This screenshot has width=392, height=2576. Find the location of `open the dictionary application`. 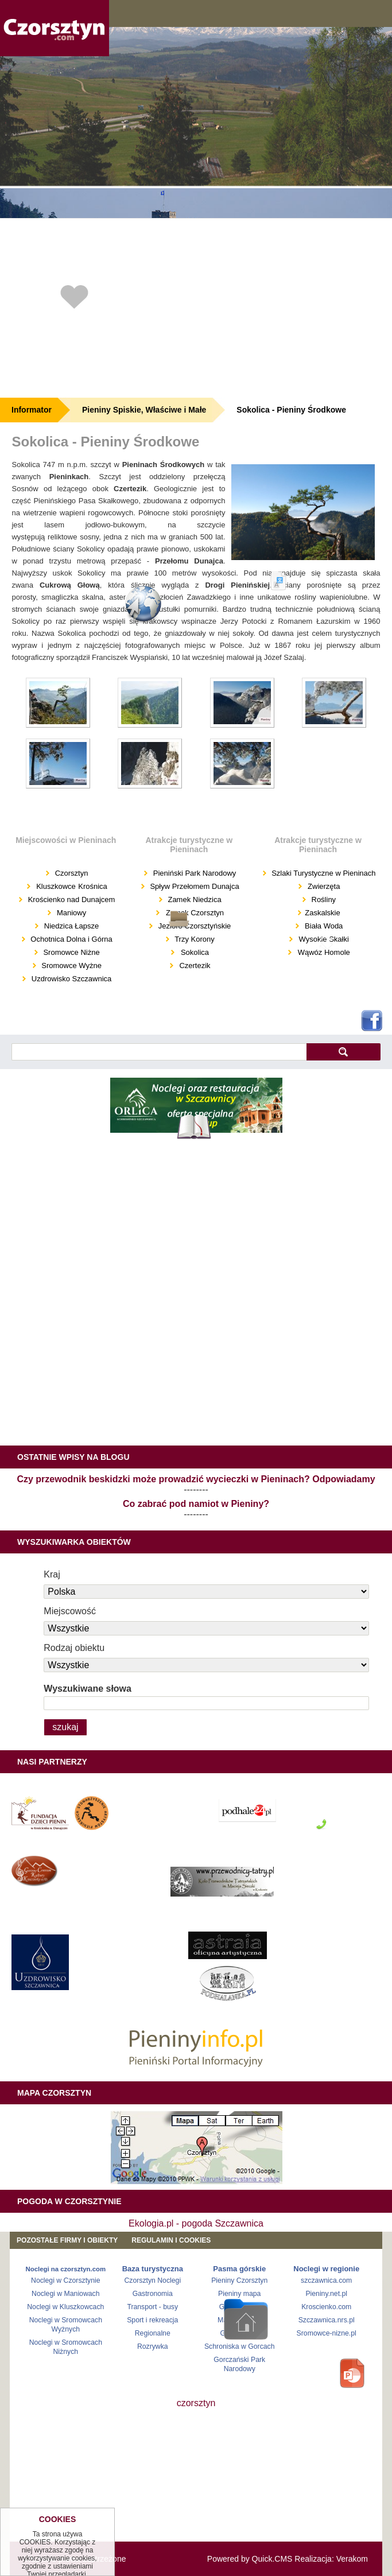

open the dictionary application is located at coordinates (194, 1124).